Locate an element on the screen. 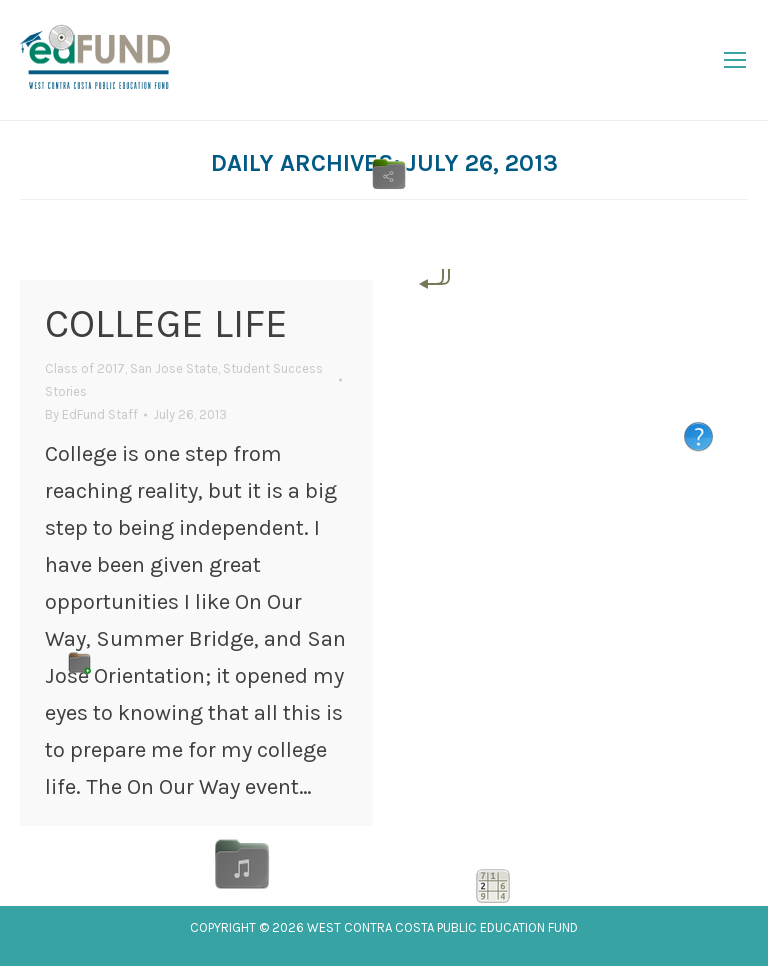  open your music folder is located at coordinates (242, 864).